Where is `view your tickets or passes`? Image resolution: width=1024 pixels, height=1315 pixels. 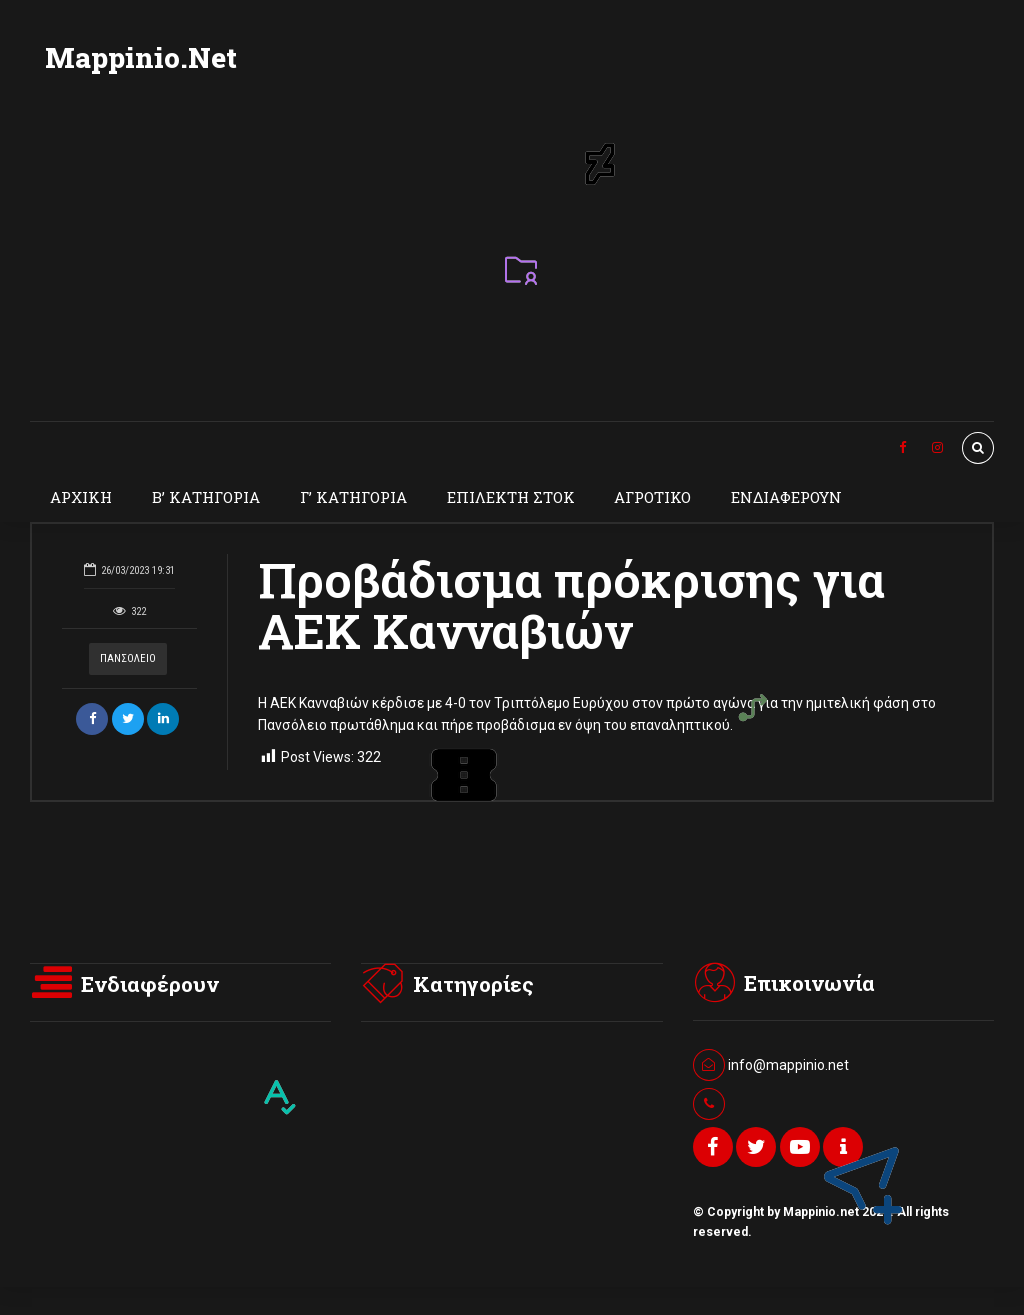 view your tickets or passes is located at coordinates (464, 775).